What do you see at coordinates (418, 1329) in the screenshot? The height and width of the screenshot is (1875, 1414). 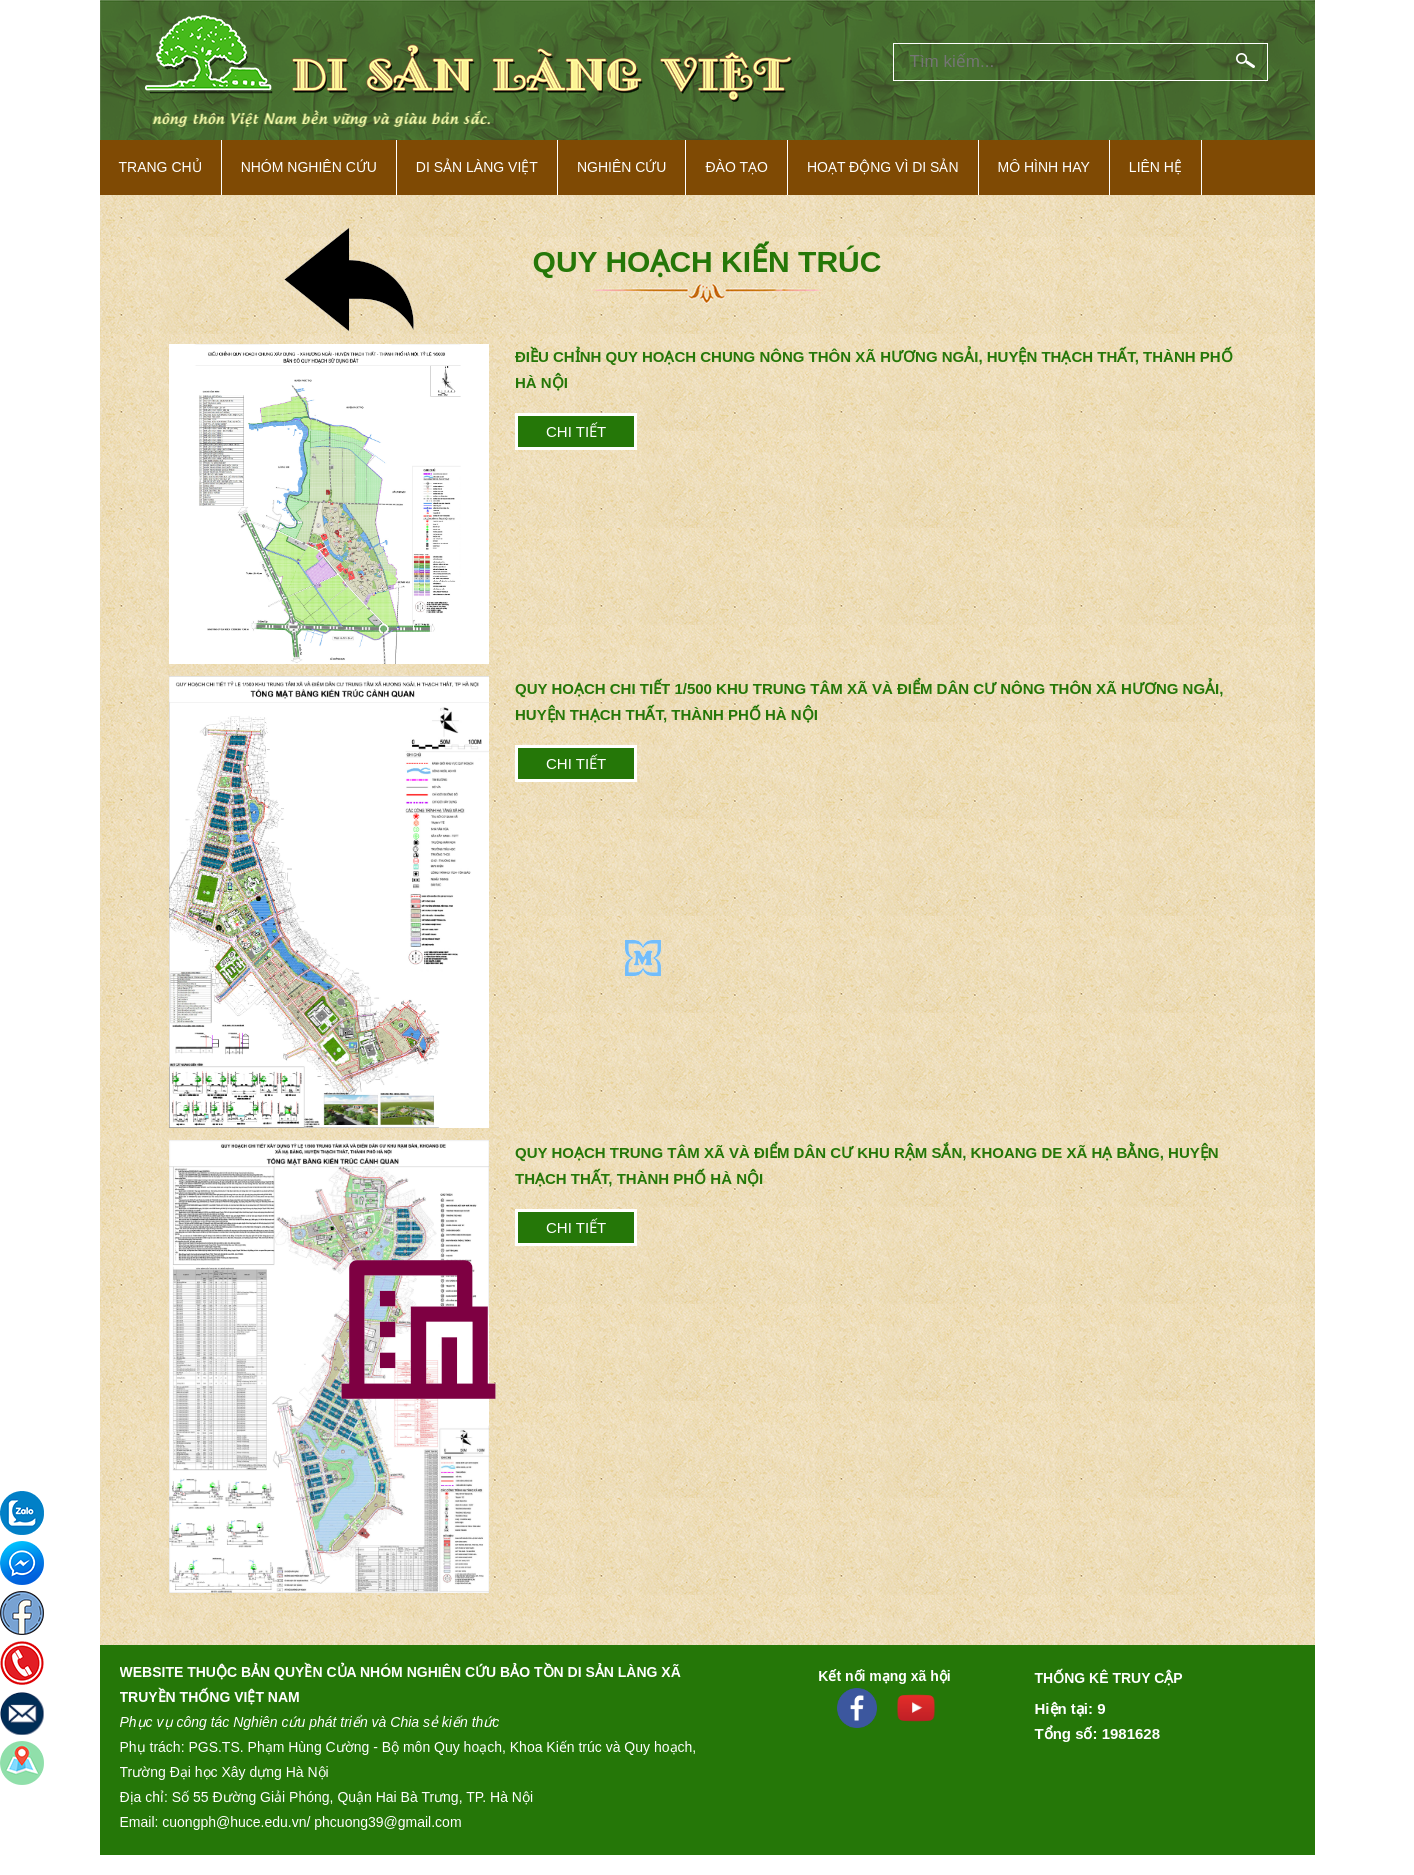 I see `find nearby hotels` at bounding box center [418, 1329].